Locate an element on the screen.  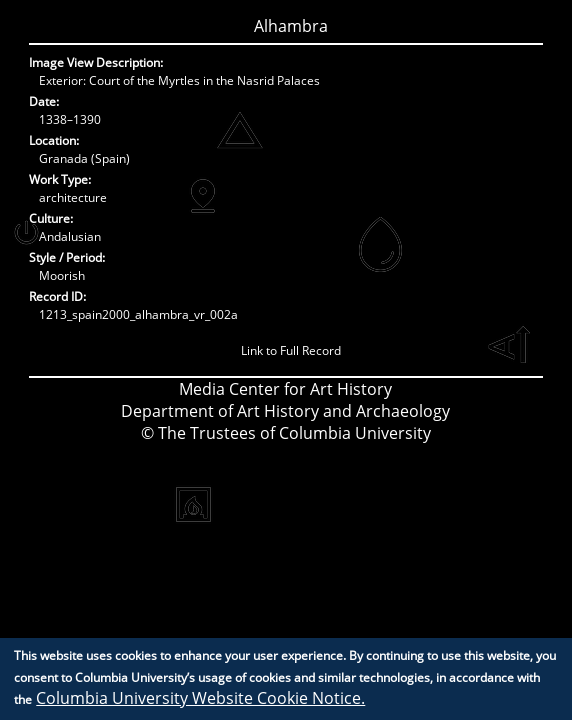
power on or off the device is located at coordinates (26, 232).